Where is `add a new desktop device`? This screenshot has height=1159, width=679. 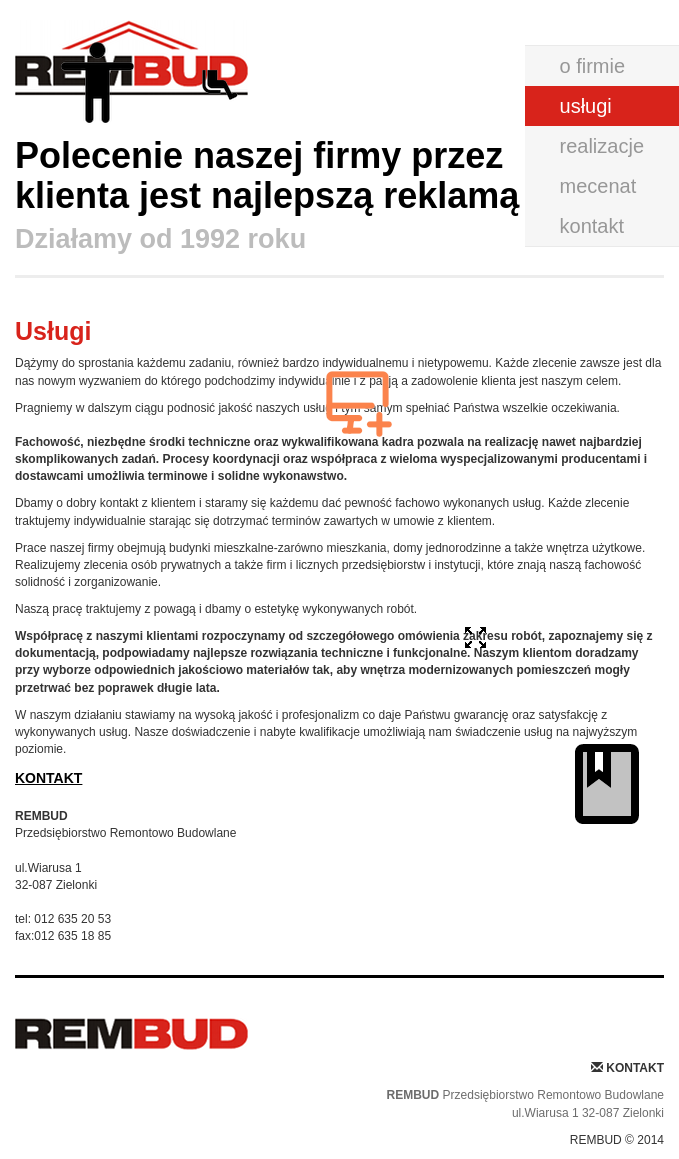
add a new desktop device is located at coordinates (357, 402).